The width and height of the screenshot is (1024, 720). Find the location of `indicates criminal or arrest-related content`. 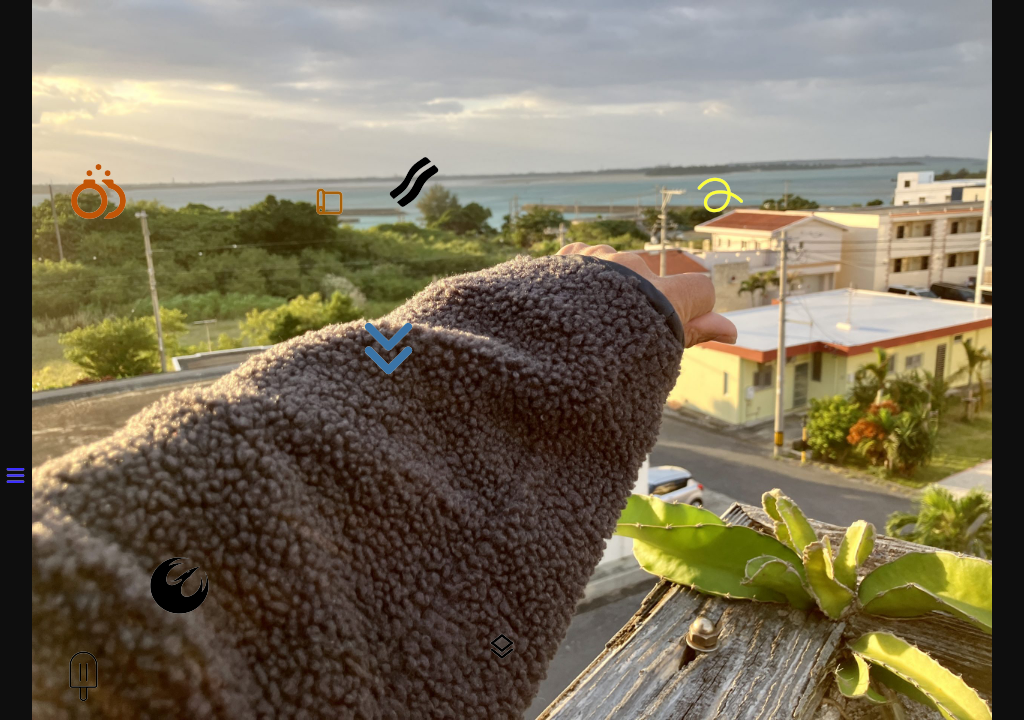

indicates criminal or arrest-related content is located at coordinates (98, 194).